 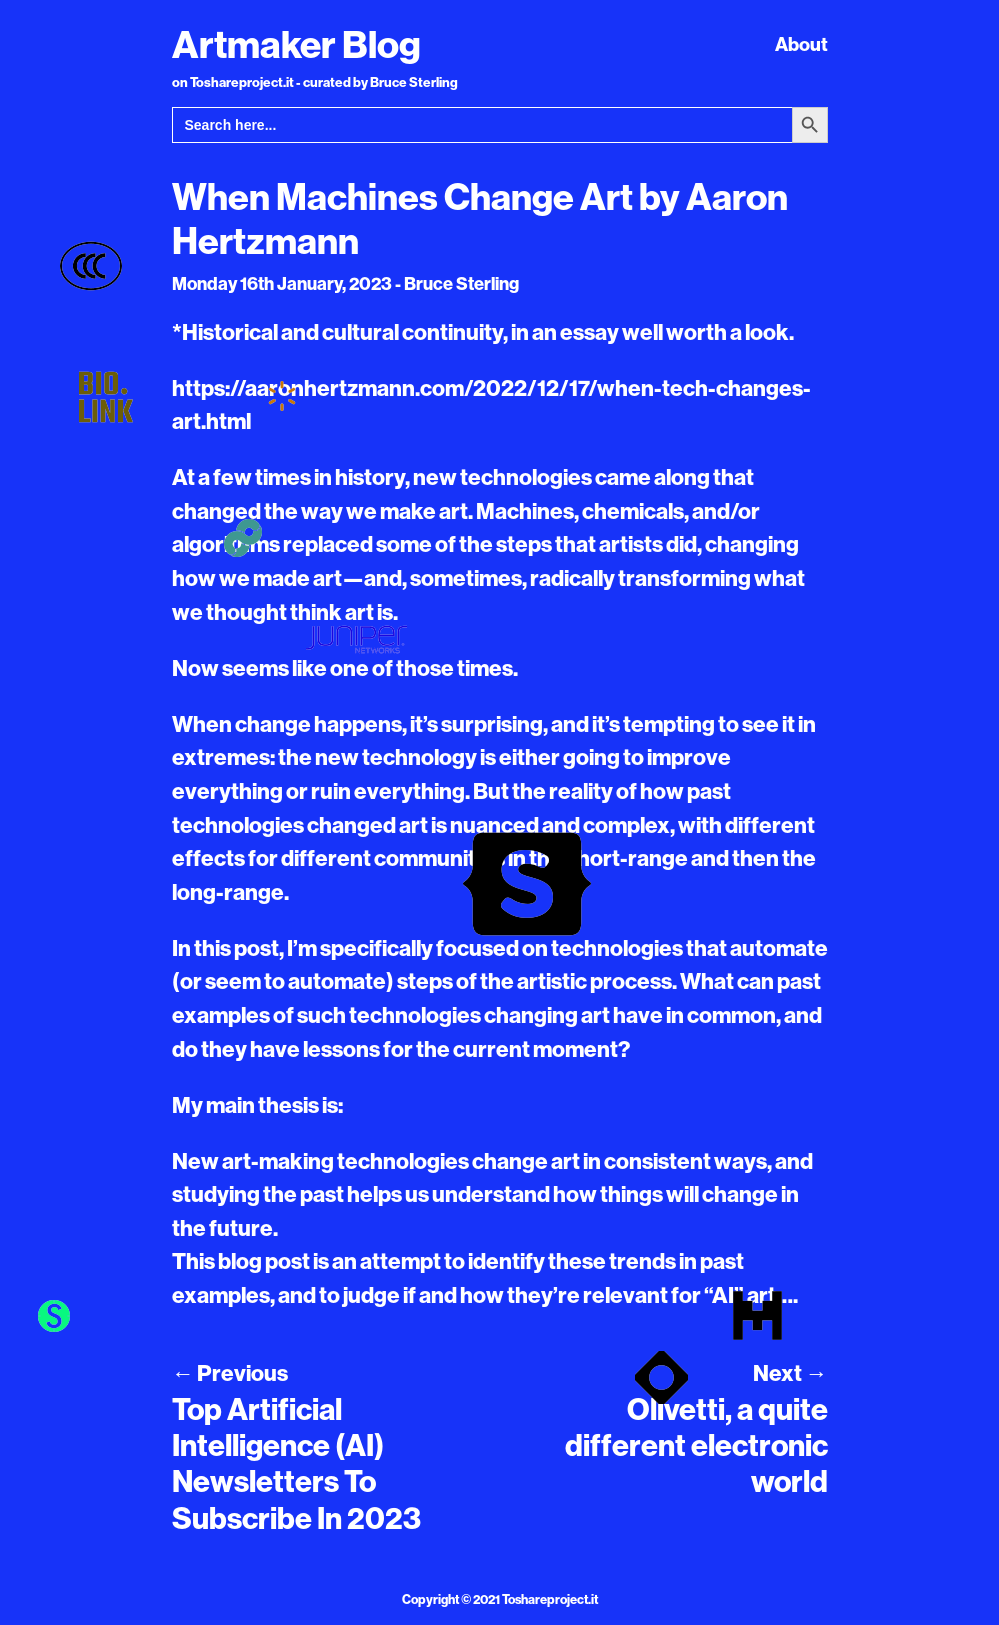 What do you see at coordinates (91, 266) in the screenshot?
I see `china compulsory certificate (CCC) mark indicating product compliance` at bounding box center [91, 266].